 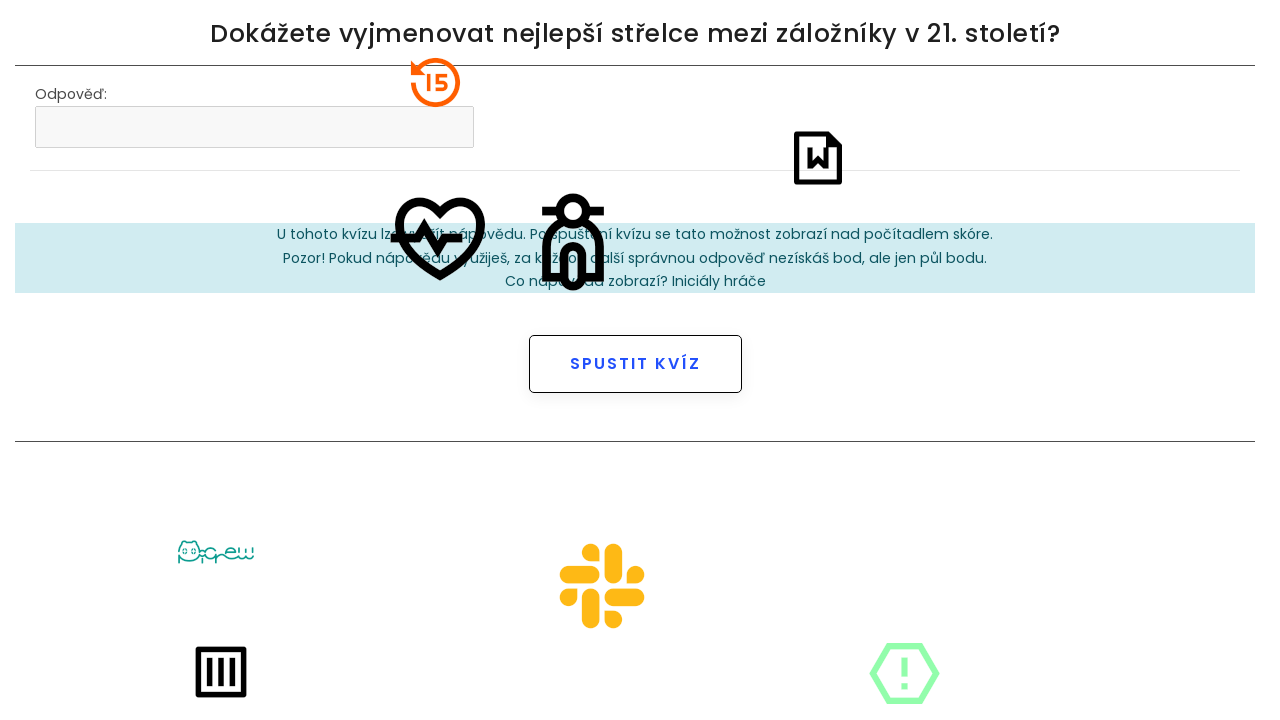 I want to click on rewind 15 seconds, so click(x=435, y=82).